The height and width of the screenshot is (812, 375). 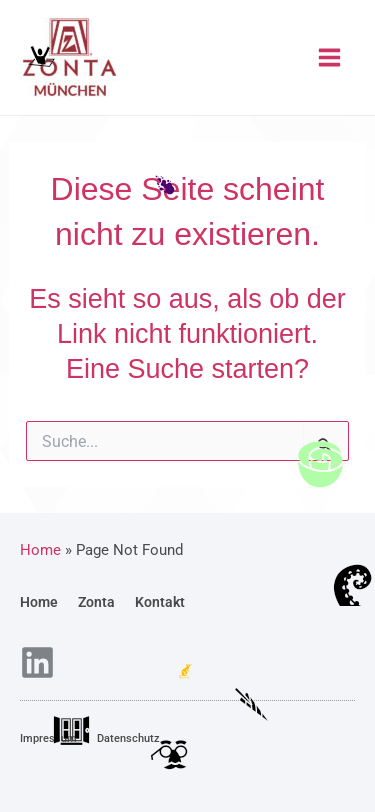 What do you see at coordinates (185, 671) in the screenshot?
I see `indicates pest or vermin in a game context` at bounding box center [185, 671].